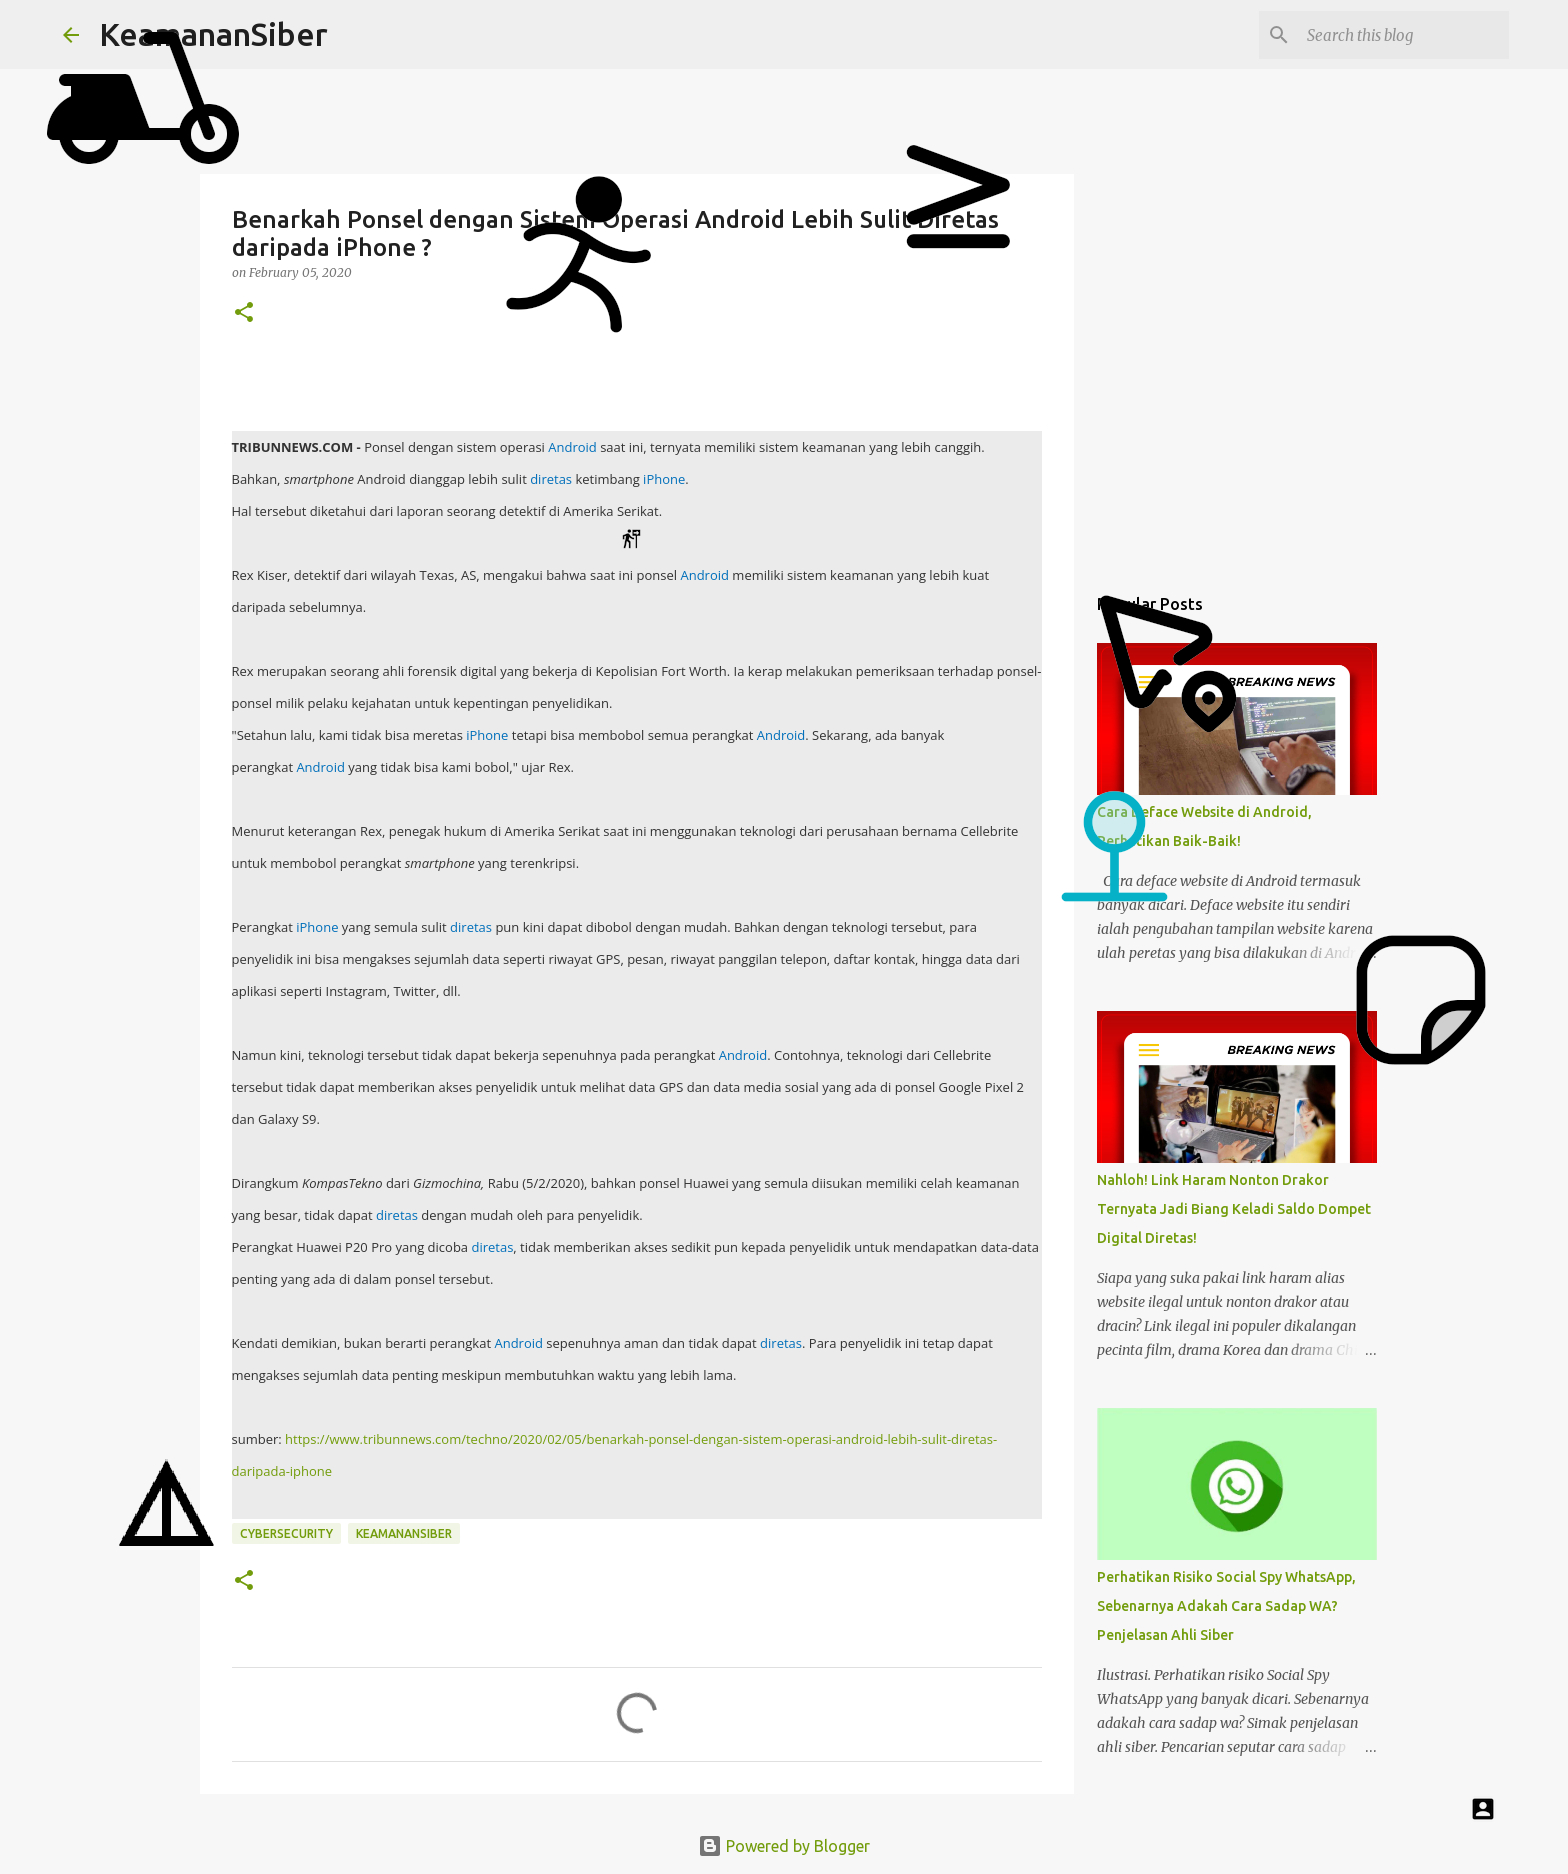 The width and height of the screenshot is (1568, 1874). What do you see at coordinates (1421, 1000) in the screenshot?
I see `add a sticker to your message` at bounding box center [1421, 1000].